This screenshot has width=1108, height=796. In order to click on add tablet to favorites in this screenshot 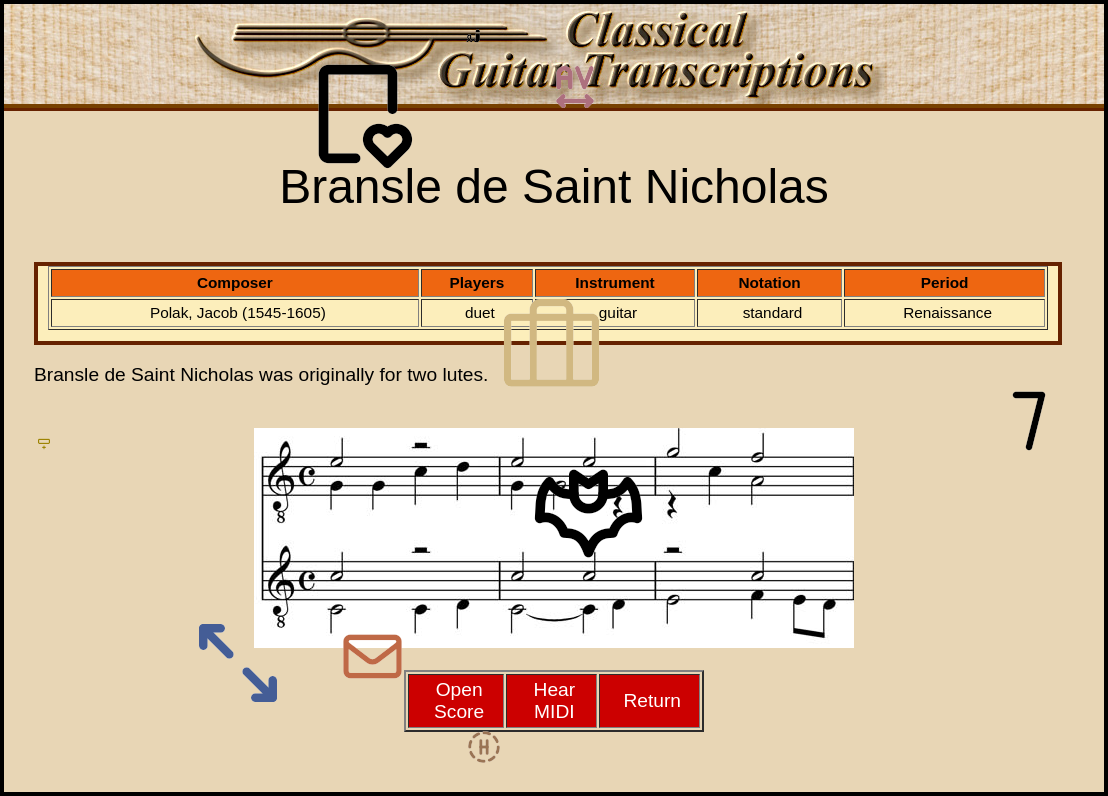, I will do `click(358, 114)`.